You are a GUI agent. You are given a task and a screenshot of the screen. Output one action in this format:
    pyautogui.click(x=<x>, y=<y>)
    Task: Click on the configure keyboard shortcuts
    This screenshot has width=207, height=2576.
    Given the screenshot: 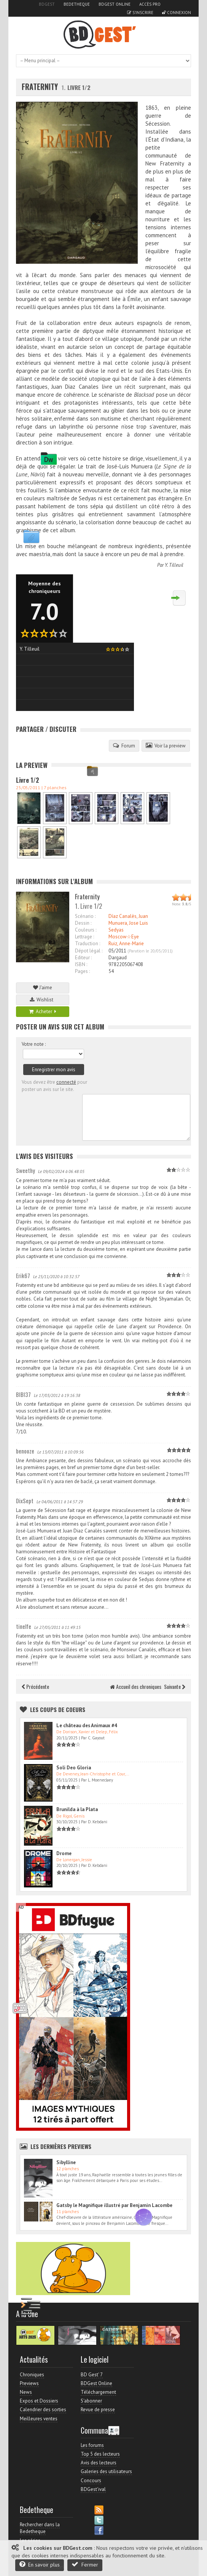 What is the action you would take?
    pyautogui.click(x=20, y=2008)
    